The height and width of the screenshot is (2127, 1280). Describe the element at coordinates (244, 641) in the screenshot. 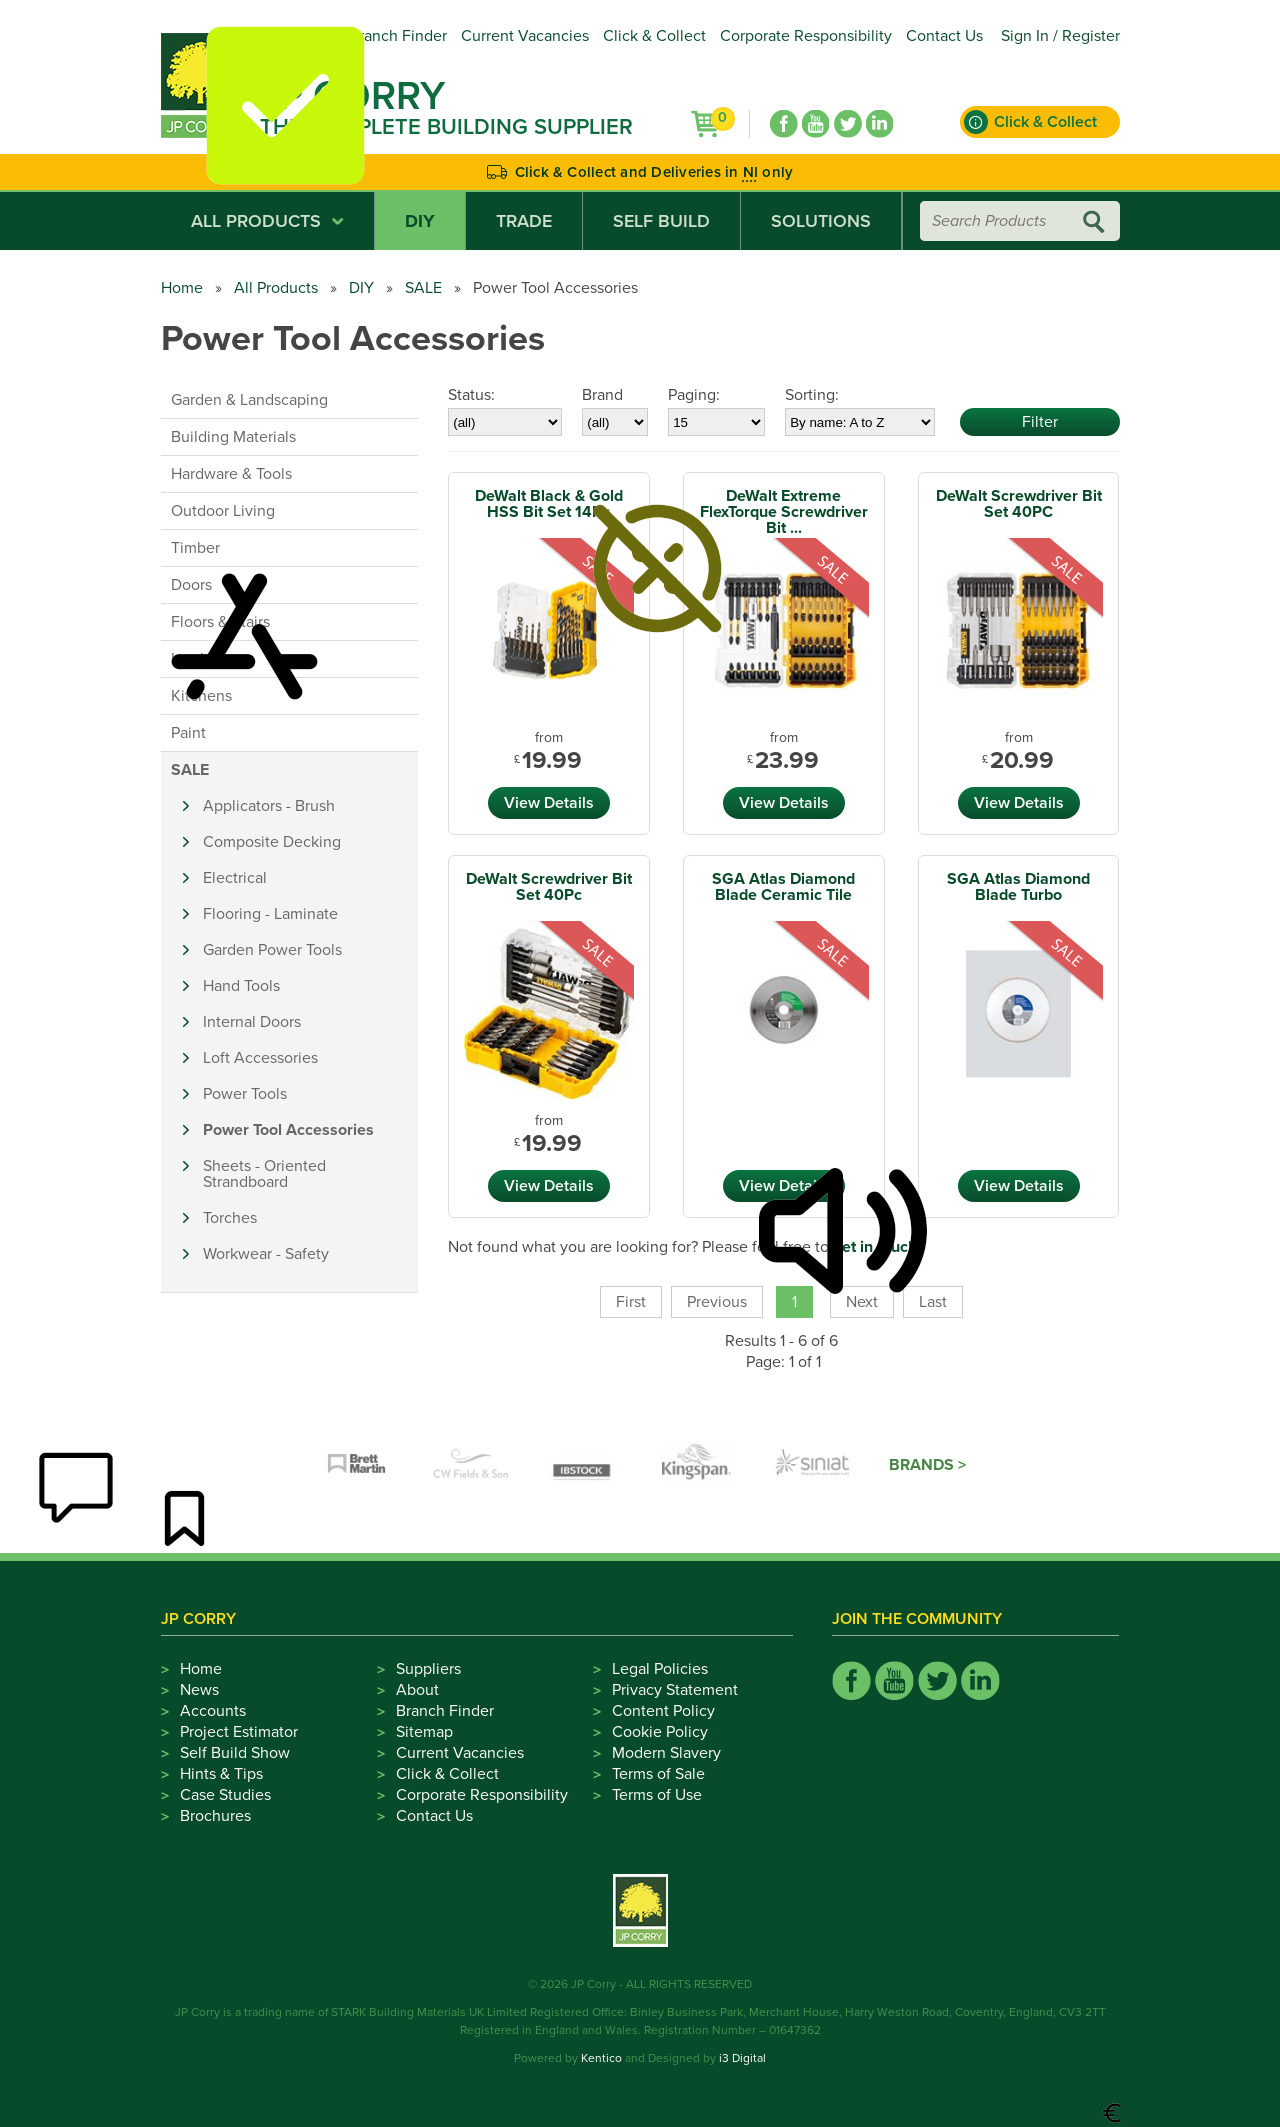

I see `open the App Store` at that location.